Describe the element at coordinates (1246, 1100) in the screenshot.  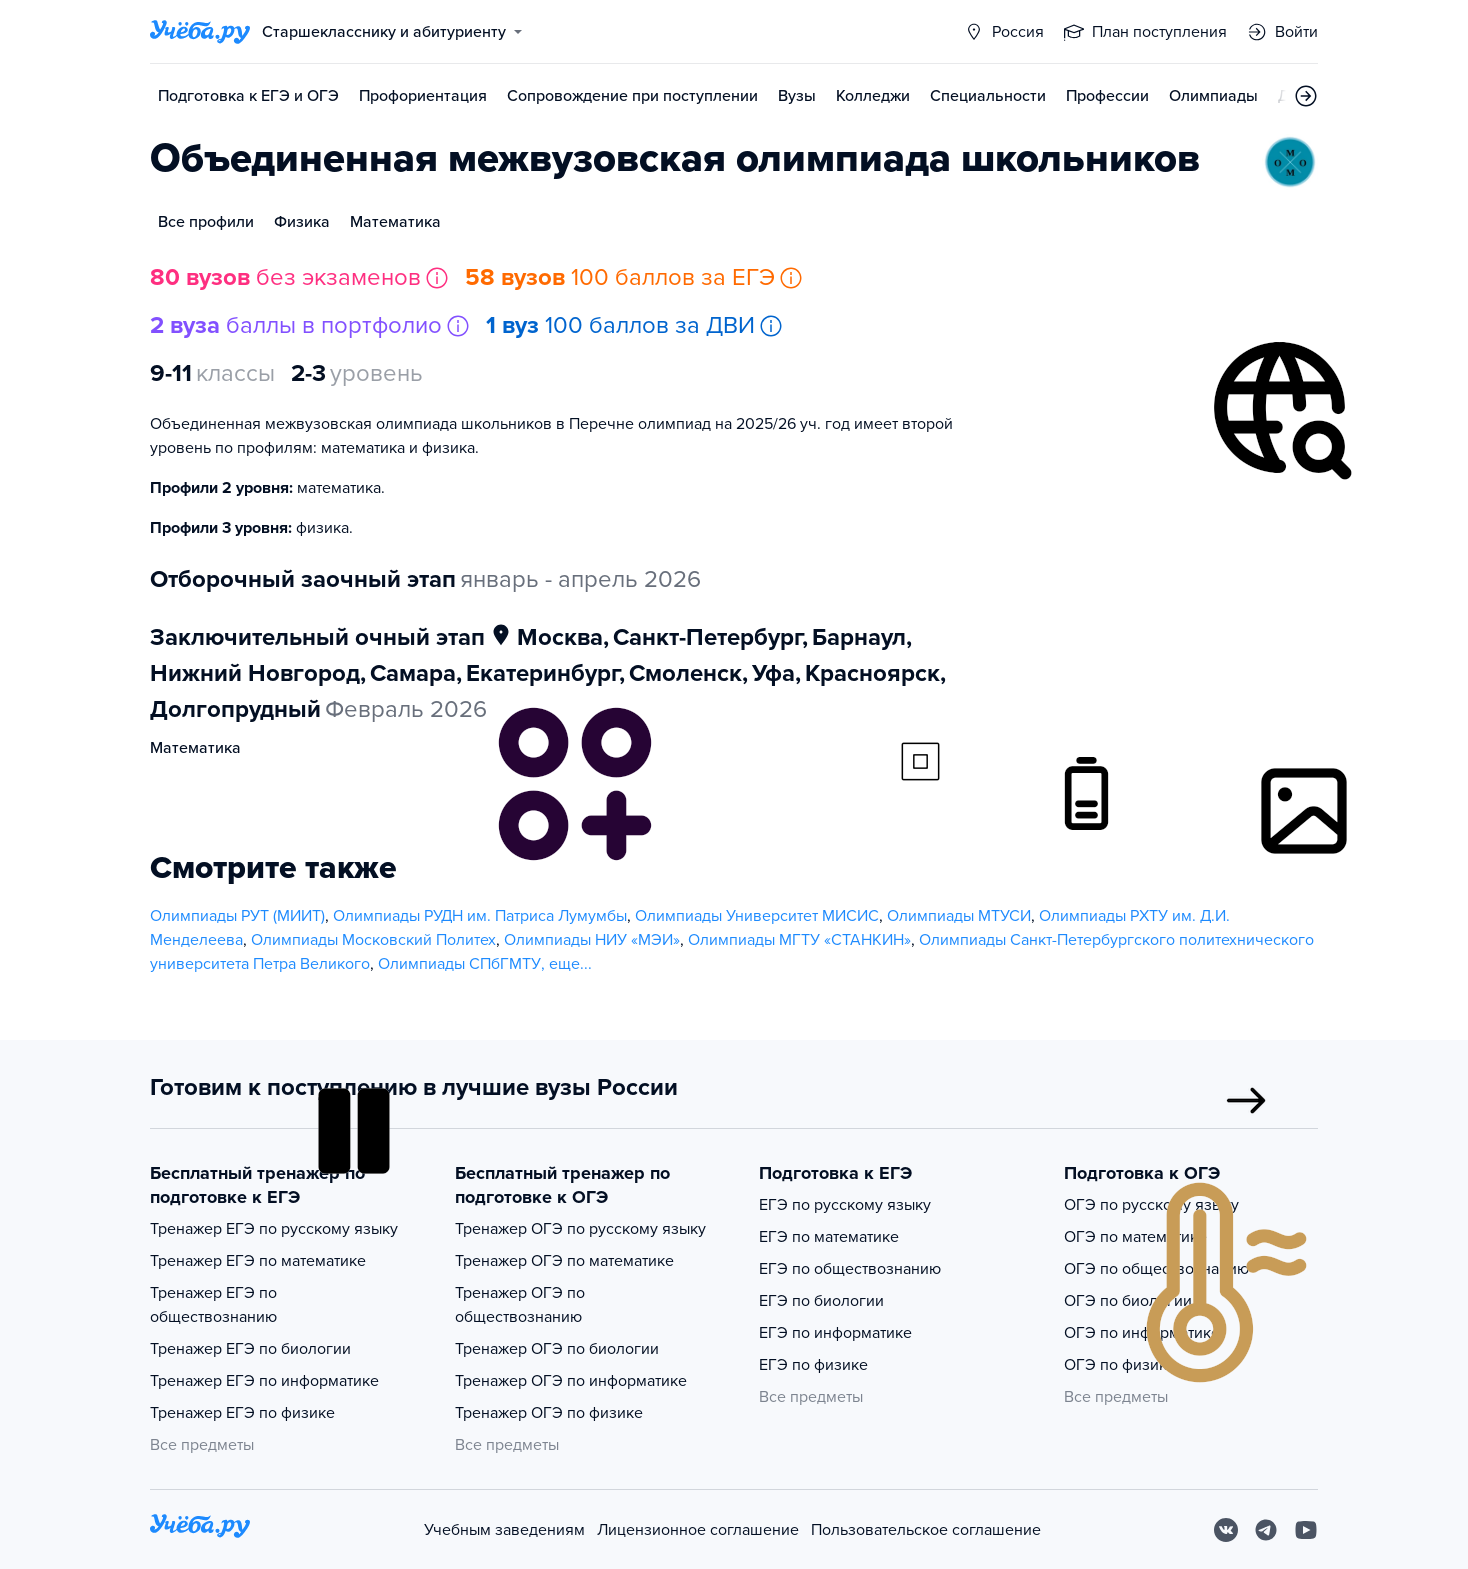
I see `navigate to the next item or screen` at that location.